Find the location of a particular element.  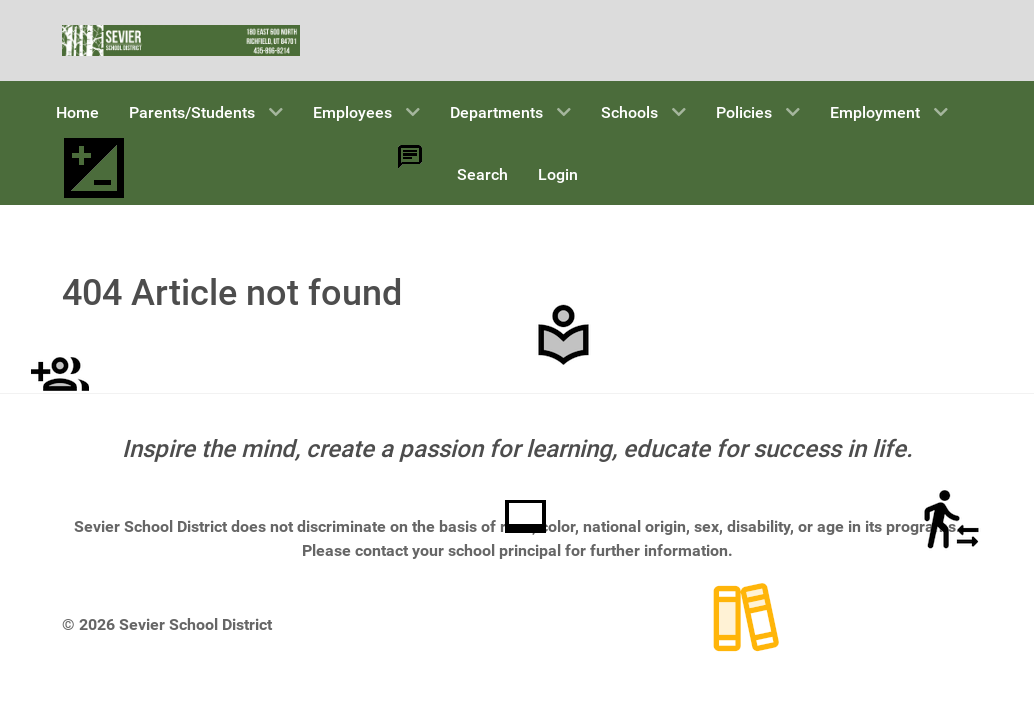

access your library or book collection is located at coordinates (743, 618).